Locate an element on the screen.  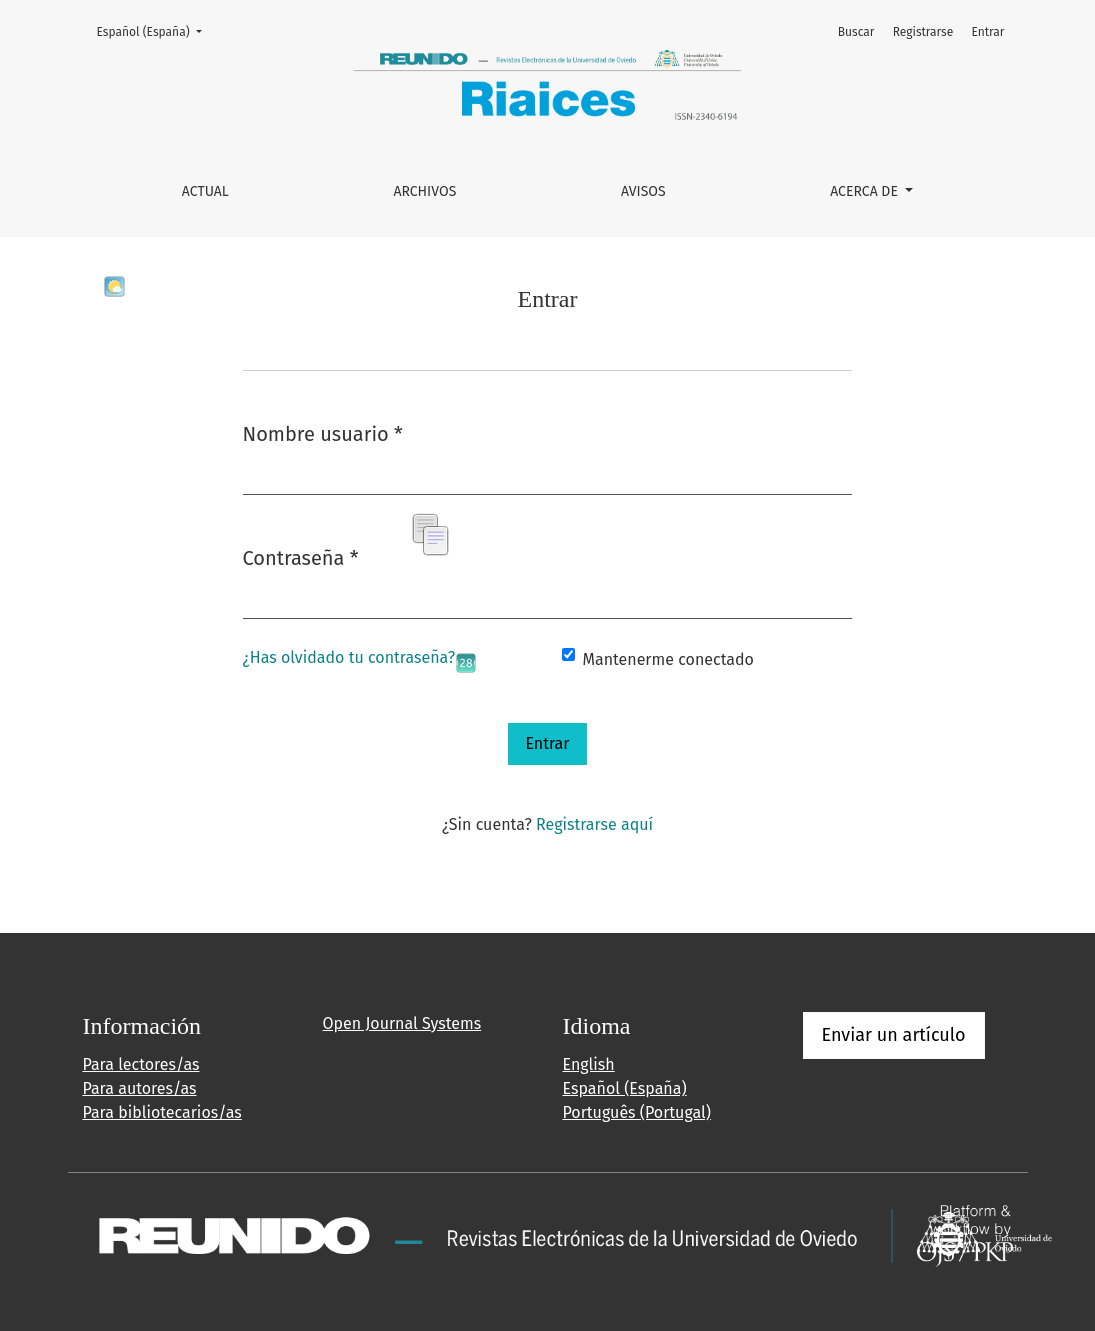
open the calendar app is located at coordinates (466, 663).